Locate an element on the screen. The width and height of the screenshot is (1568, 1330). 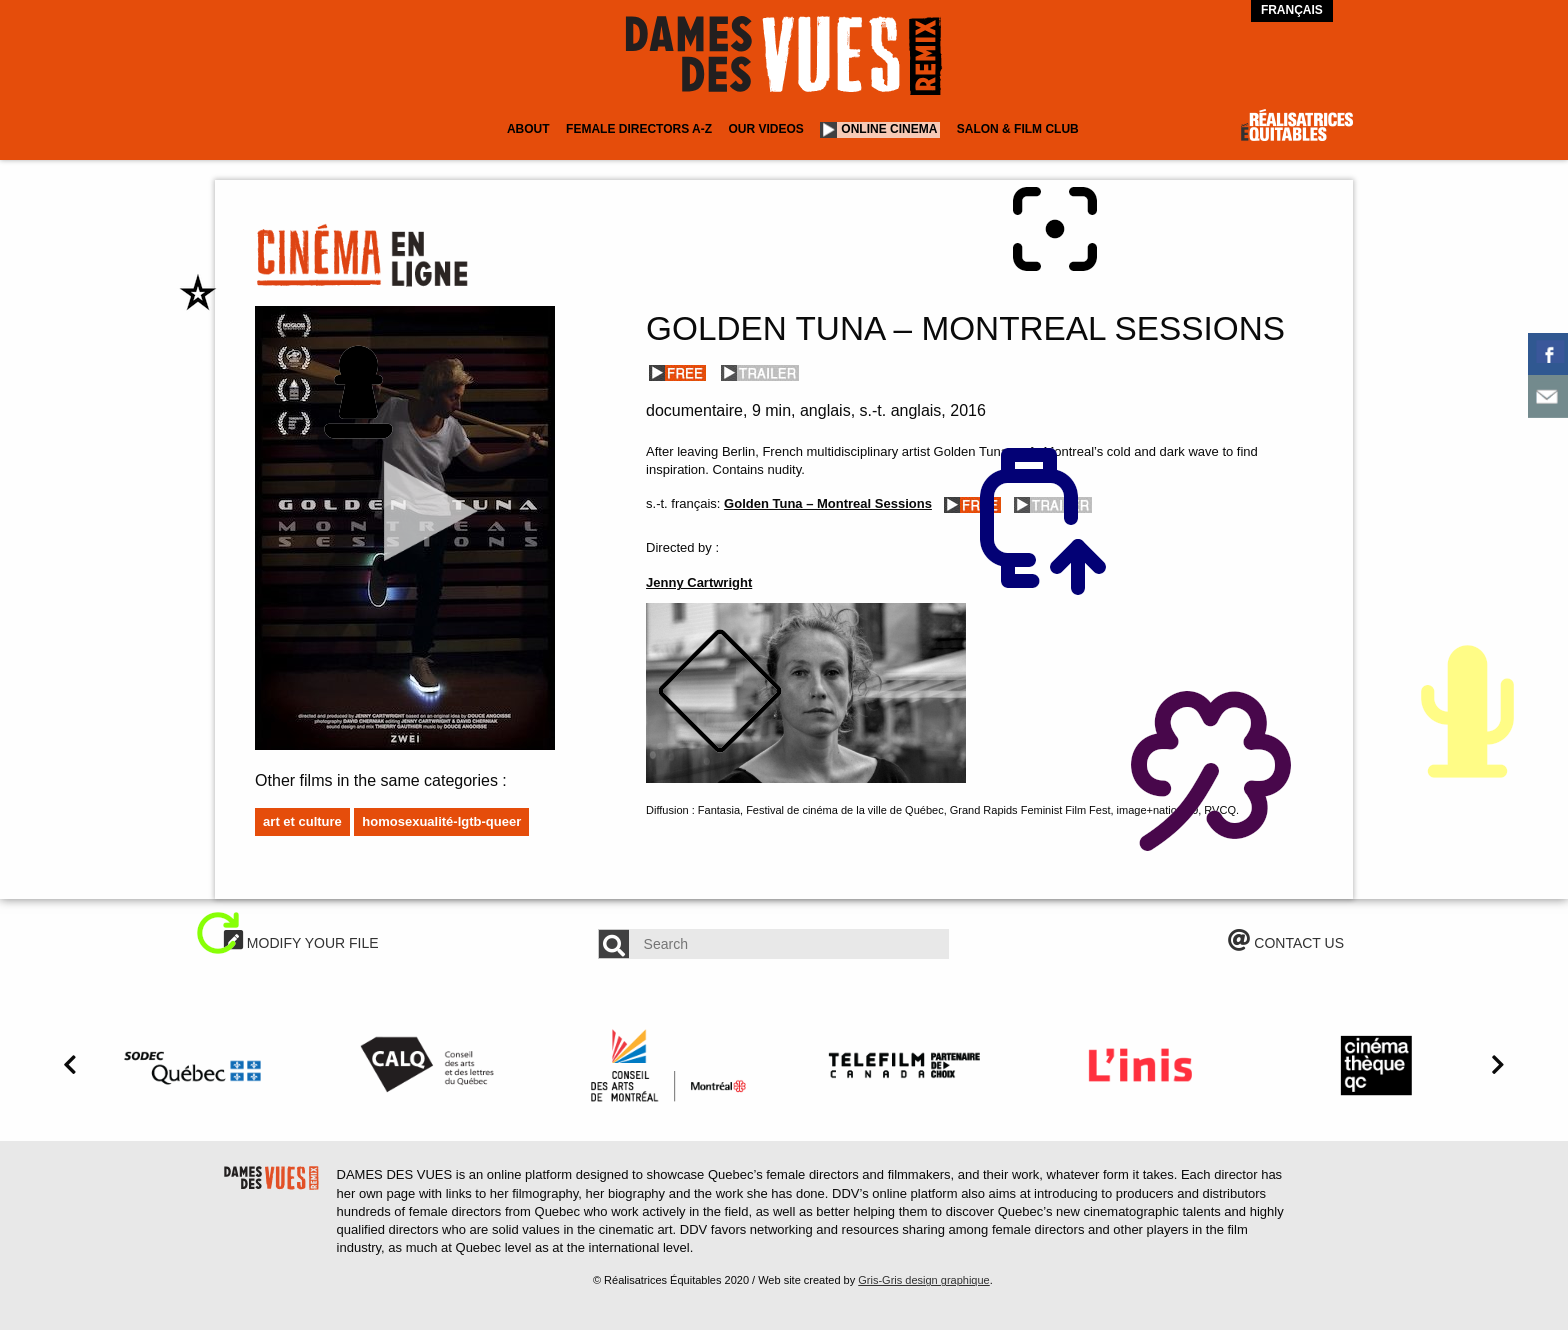
center focus on selected area is located at coordinates (1055, 229).